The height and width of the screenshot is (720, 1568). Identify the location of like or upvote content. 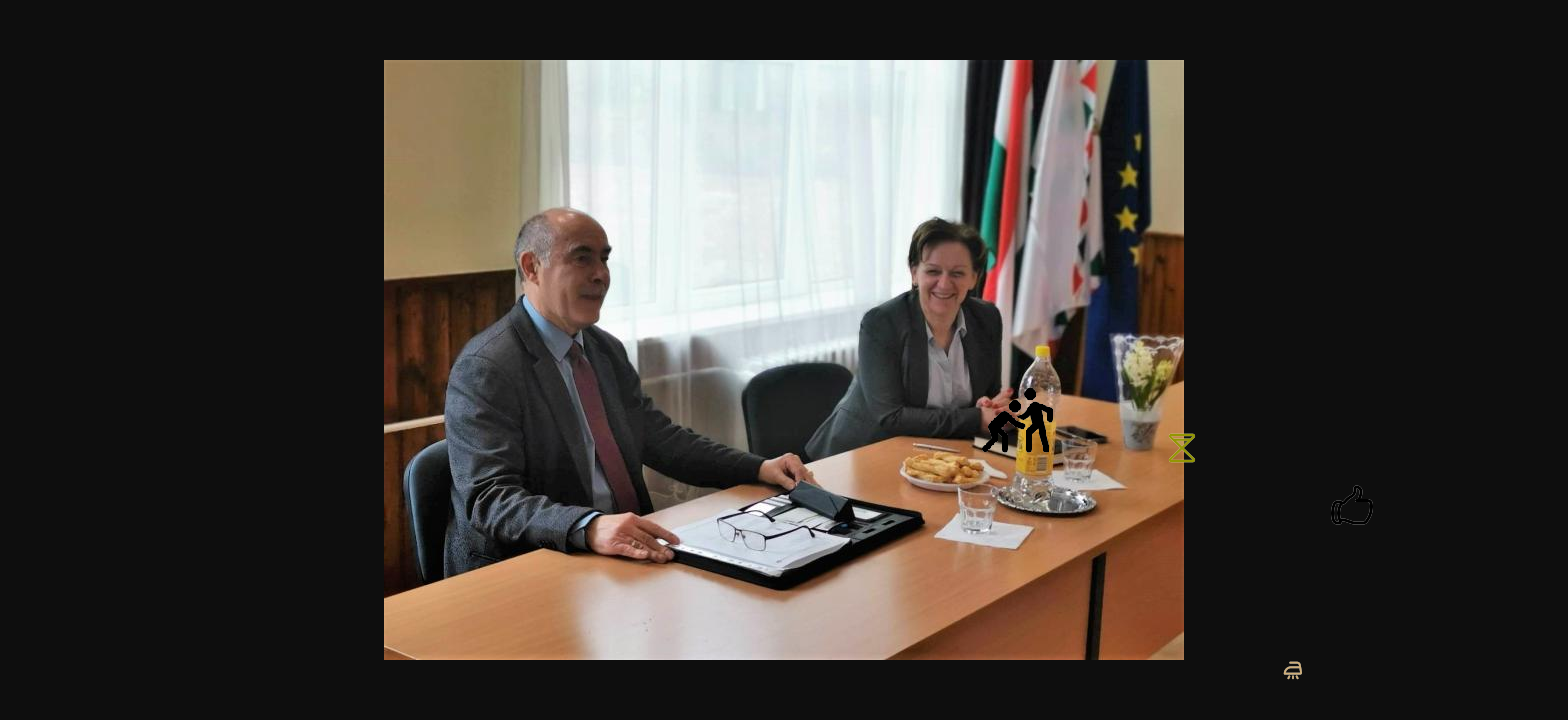
(1352, 507).